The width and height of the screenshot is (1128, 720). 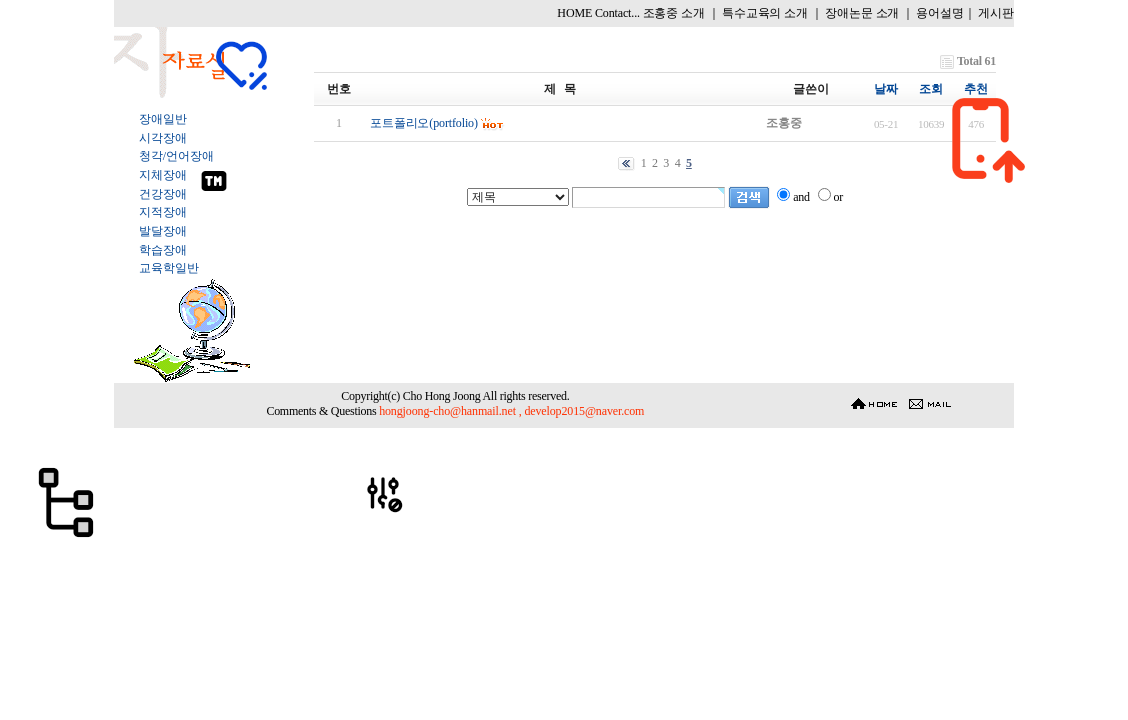 What do you see at coordinates (383, 493) in the screenshot?
I see `cancel or reset filter settings` at bounding box center [383, 493].